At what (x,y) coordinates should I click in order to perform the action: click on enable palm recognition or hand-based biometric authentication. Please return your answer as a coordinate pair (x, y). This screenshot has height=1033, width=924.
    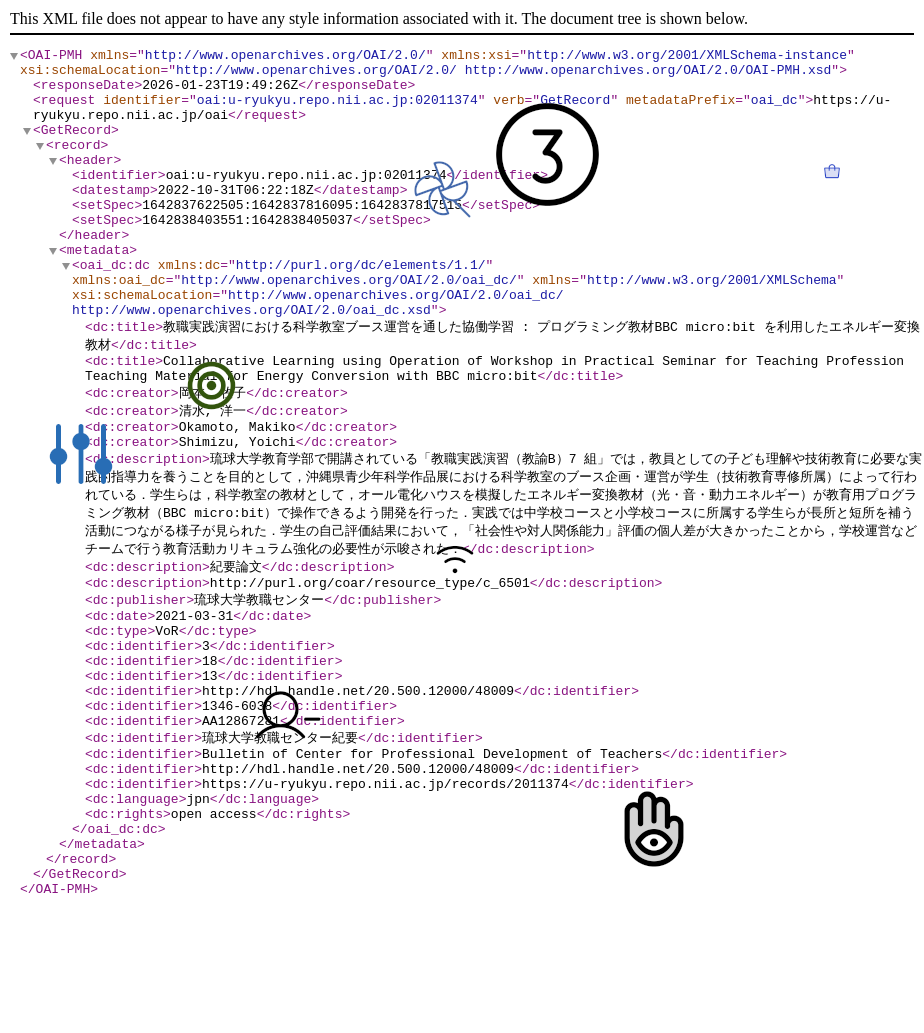
    Looking at the image, I should click on (654, 829).